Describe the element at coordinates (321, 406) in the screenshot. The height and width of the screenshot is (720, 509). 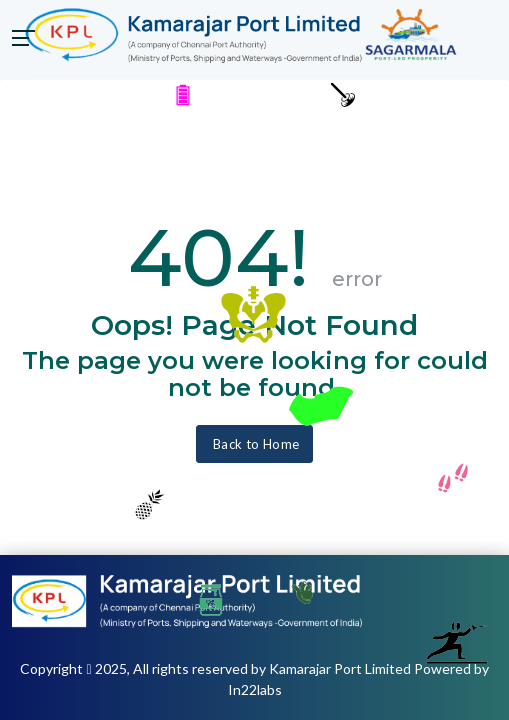
I see `select hungary as your country or region` at that location.